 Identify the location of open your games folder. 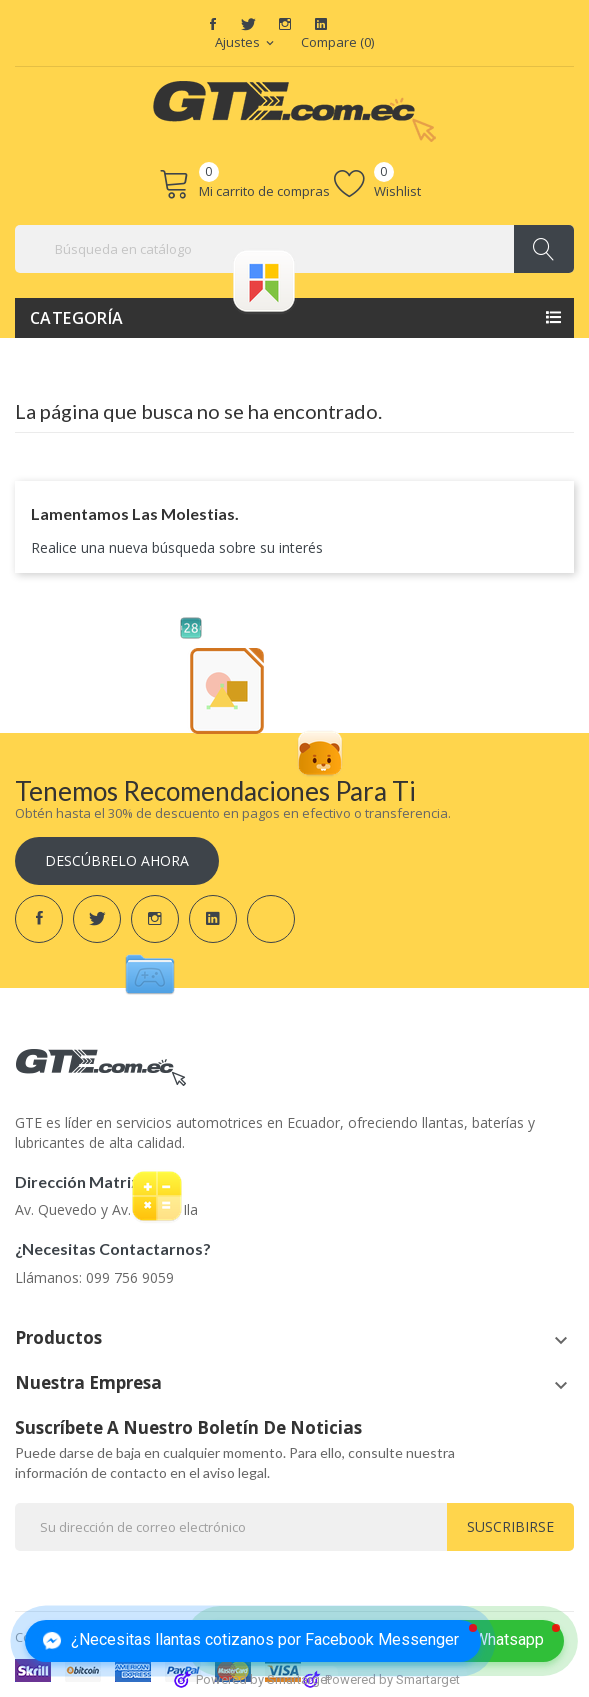
(150, 974).